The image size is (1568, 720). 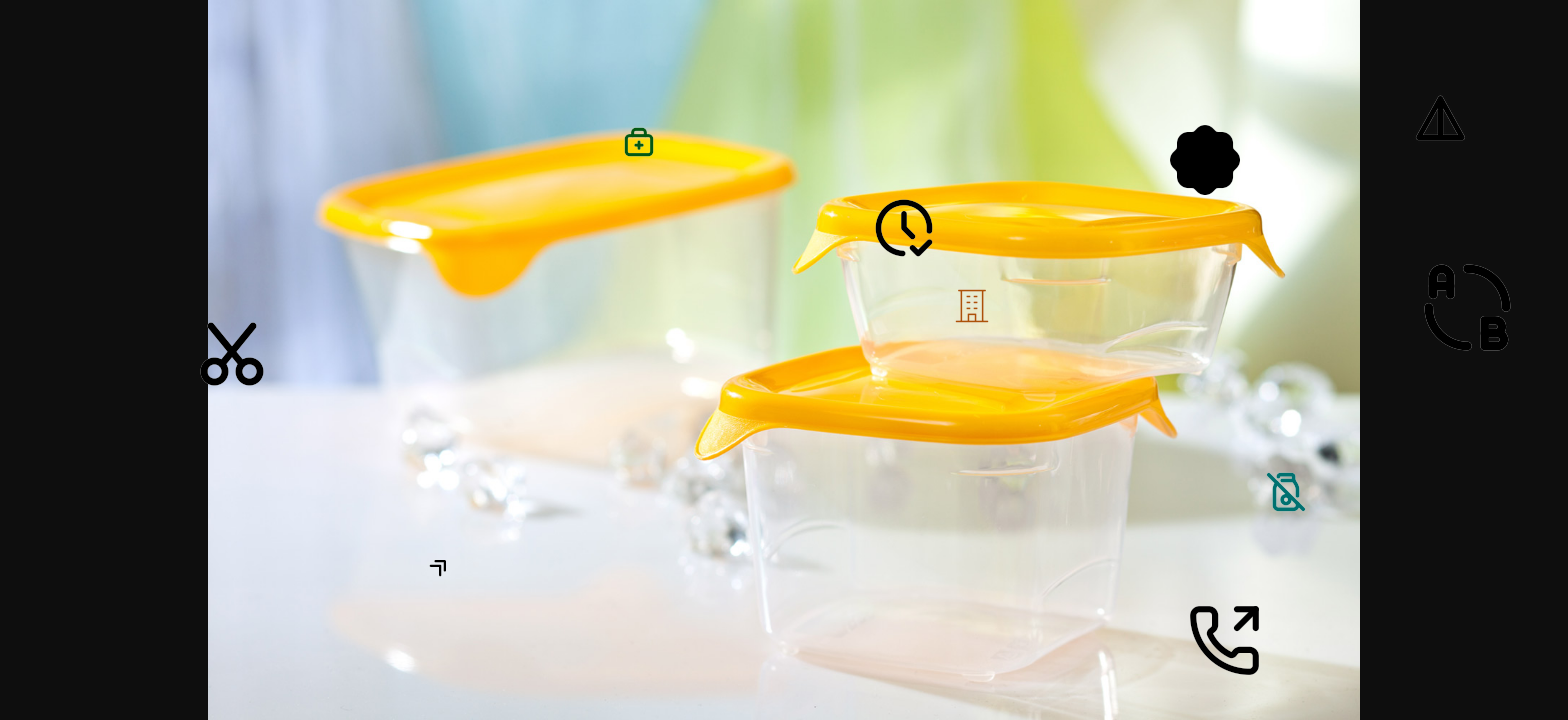 I want to click on view image details or metadata, so click(x=1440, y=116).